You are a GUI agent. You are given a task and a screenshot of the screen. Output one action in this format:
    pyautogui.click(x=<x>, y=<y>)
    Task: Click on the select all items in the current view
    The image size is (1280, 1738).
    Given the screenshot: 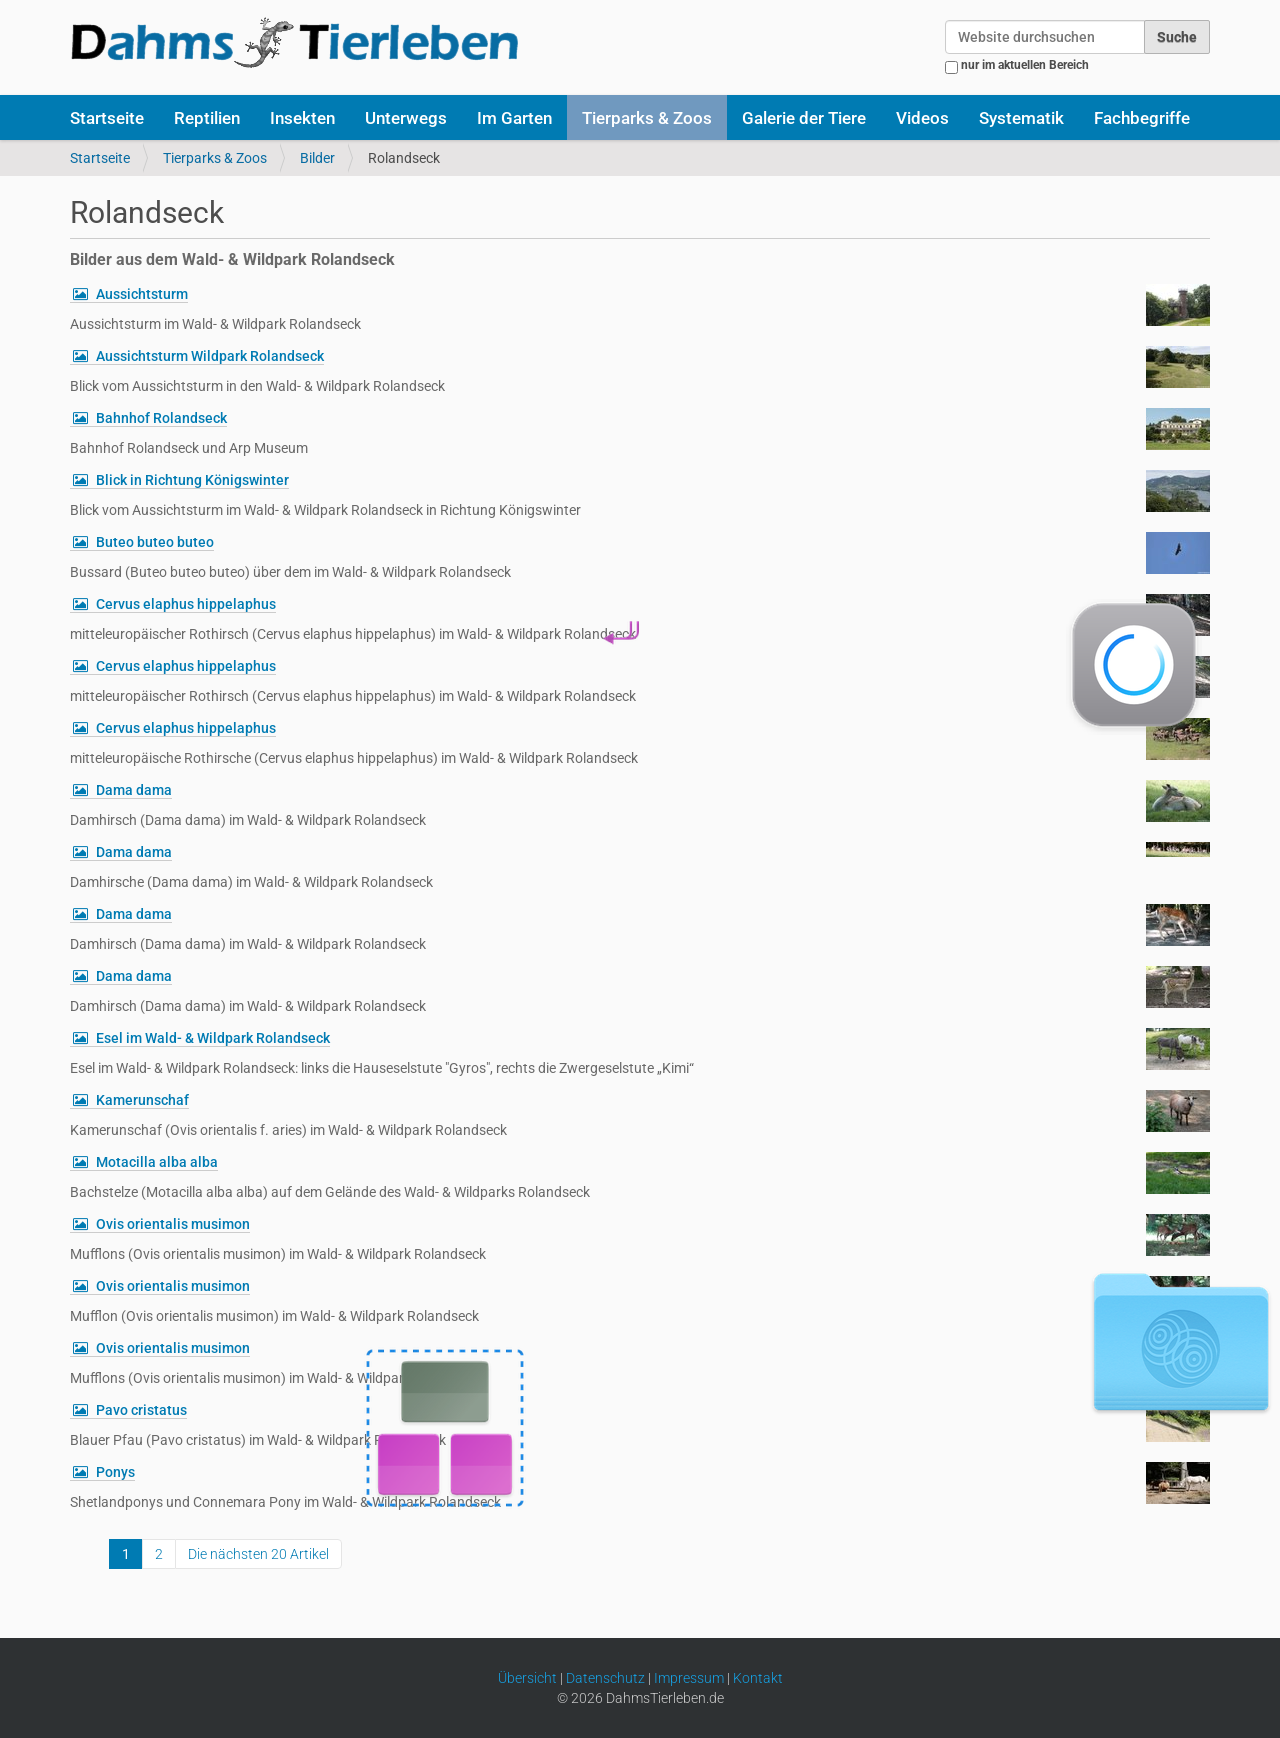 What is the action you would take?
    pyautogui.click(x=445, y=1428)
    